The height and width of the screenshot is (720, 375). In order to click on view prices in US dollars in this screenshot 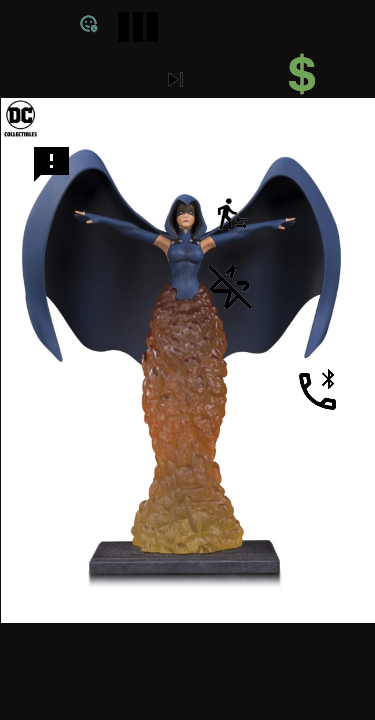, I will do `click(302, 74)`.